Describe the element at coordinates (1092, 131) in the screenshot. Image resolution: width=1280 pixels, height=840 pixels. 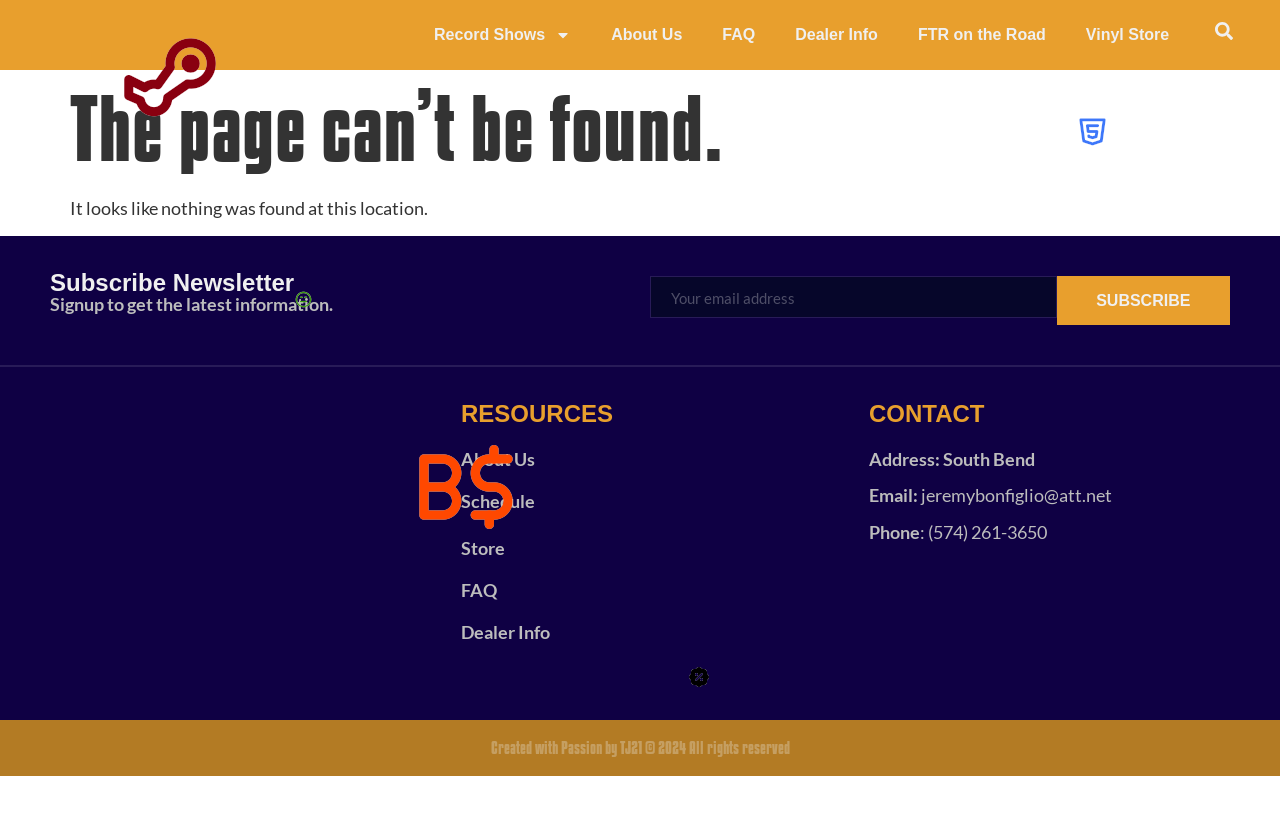
I see `indicates html5 web technology or markup` at that location.